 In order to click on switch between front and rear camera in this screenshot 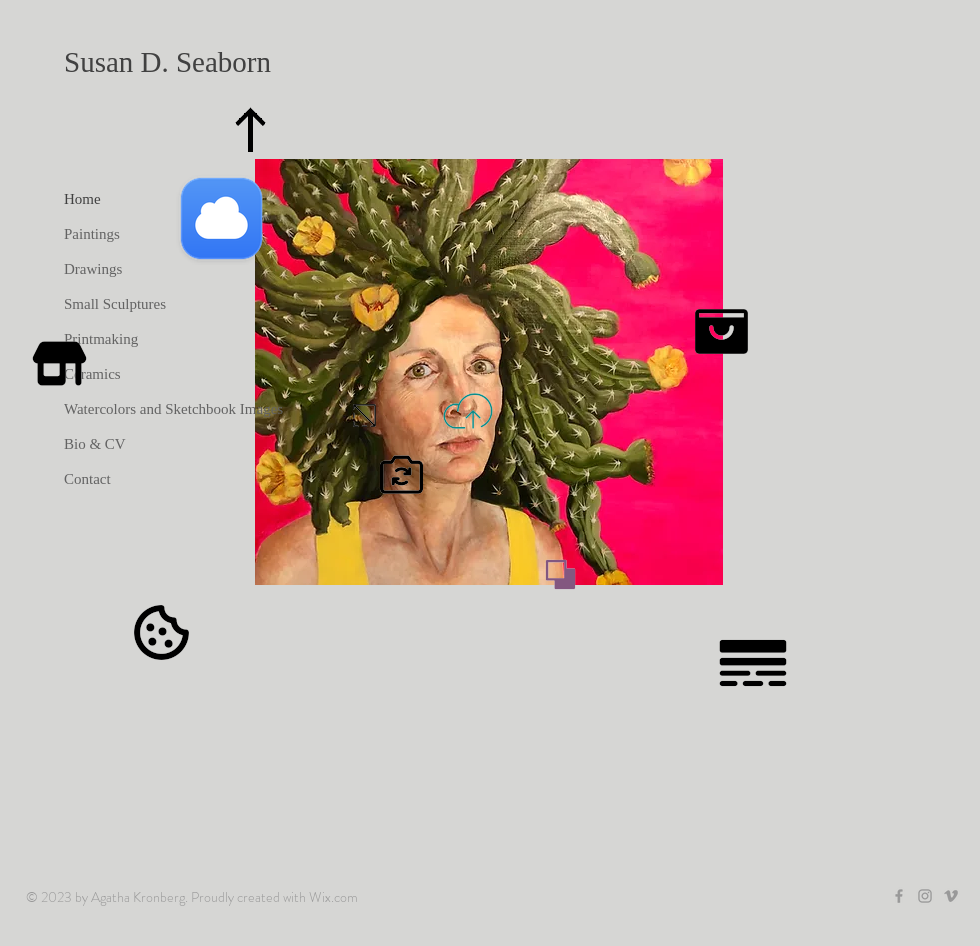, I will do `click(401, 475)`.